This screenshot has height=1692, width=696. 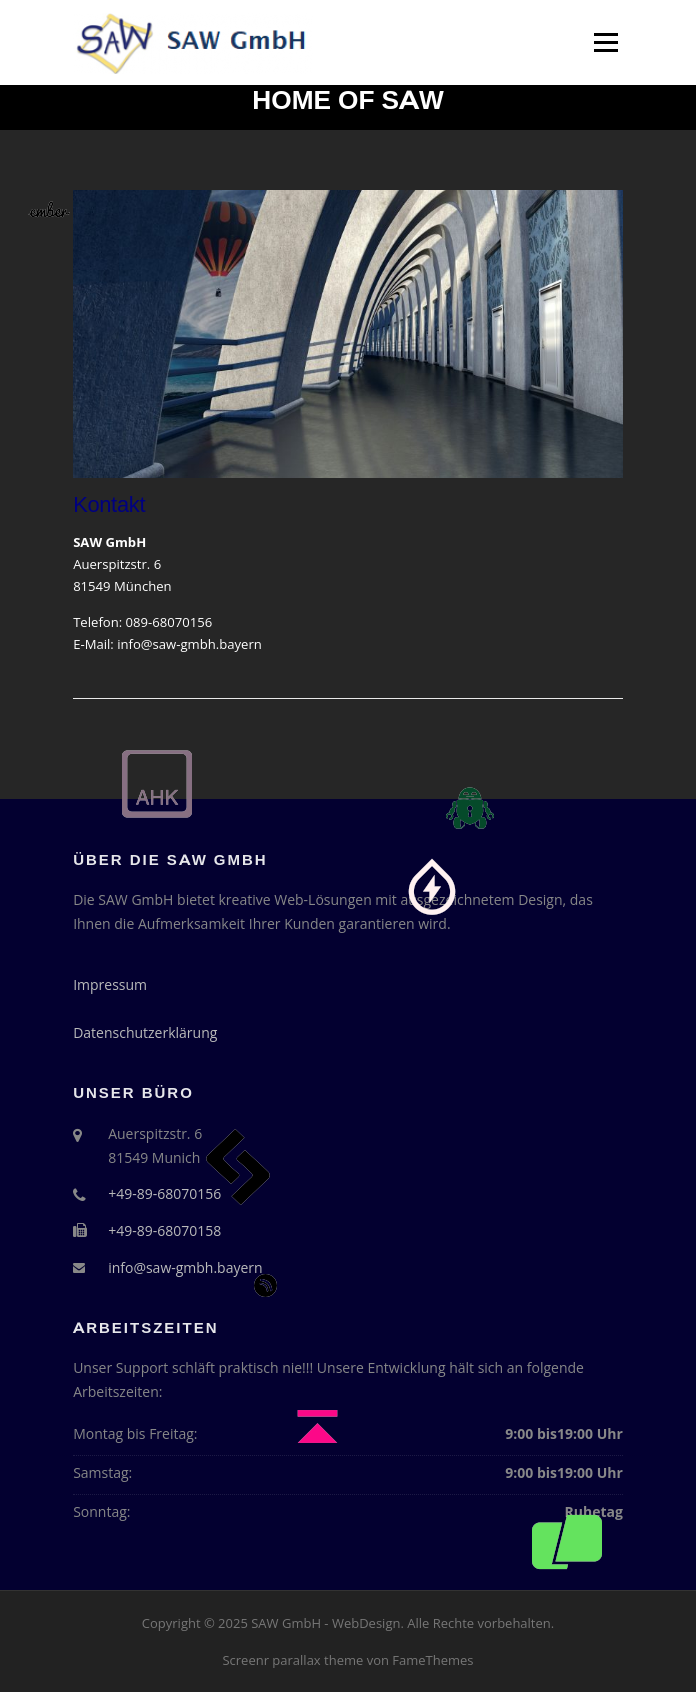 I want to click on AutoHotkey application logo, so click(x=157, y=784).